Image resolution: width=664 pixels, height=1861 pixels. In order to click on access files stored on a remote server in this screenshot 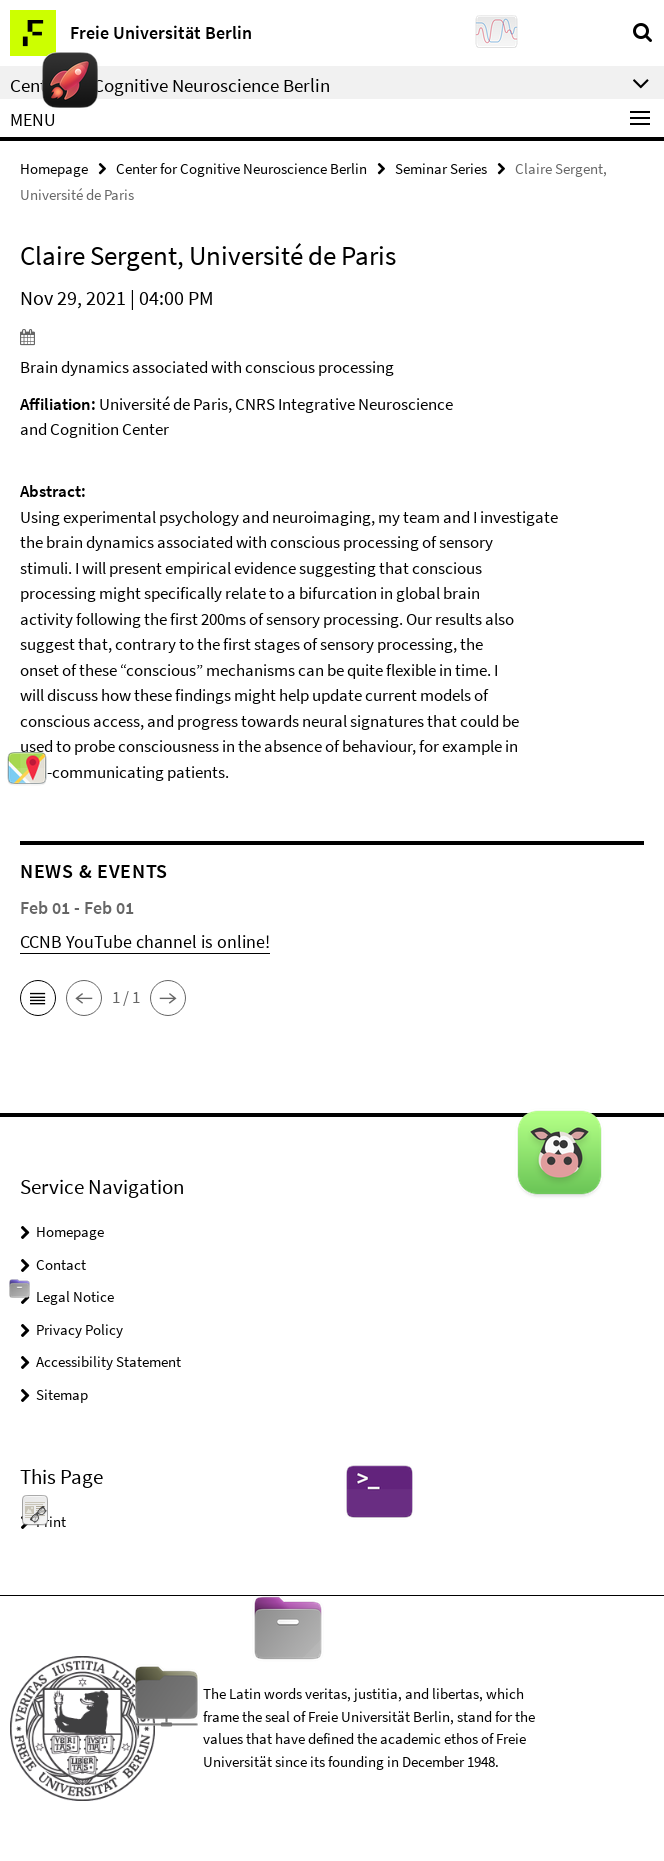, I will do `click(166, 1695)`.